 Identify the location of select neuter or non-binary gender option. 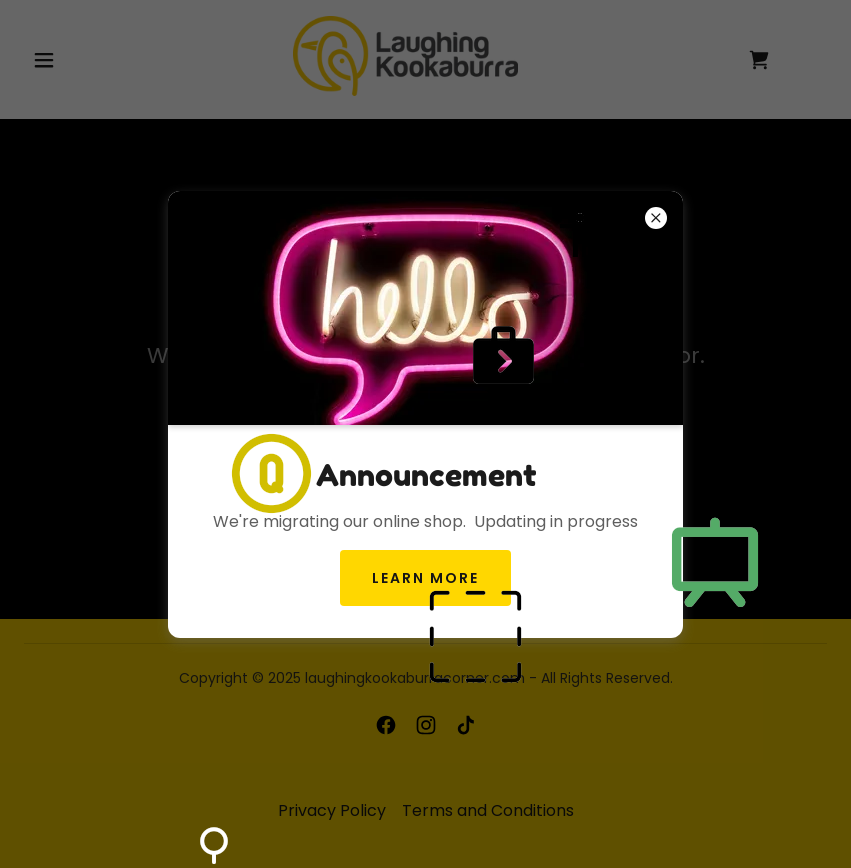
(214, 845).